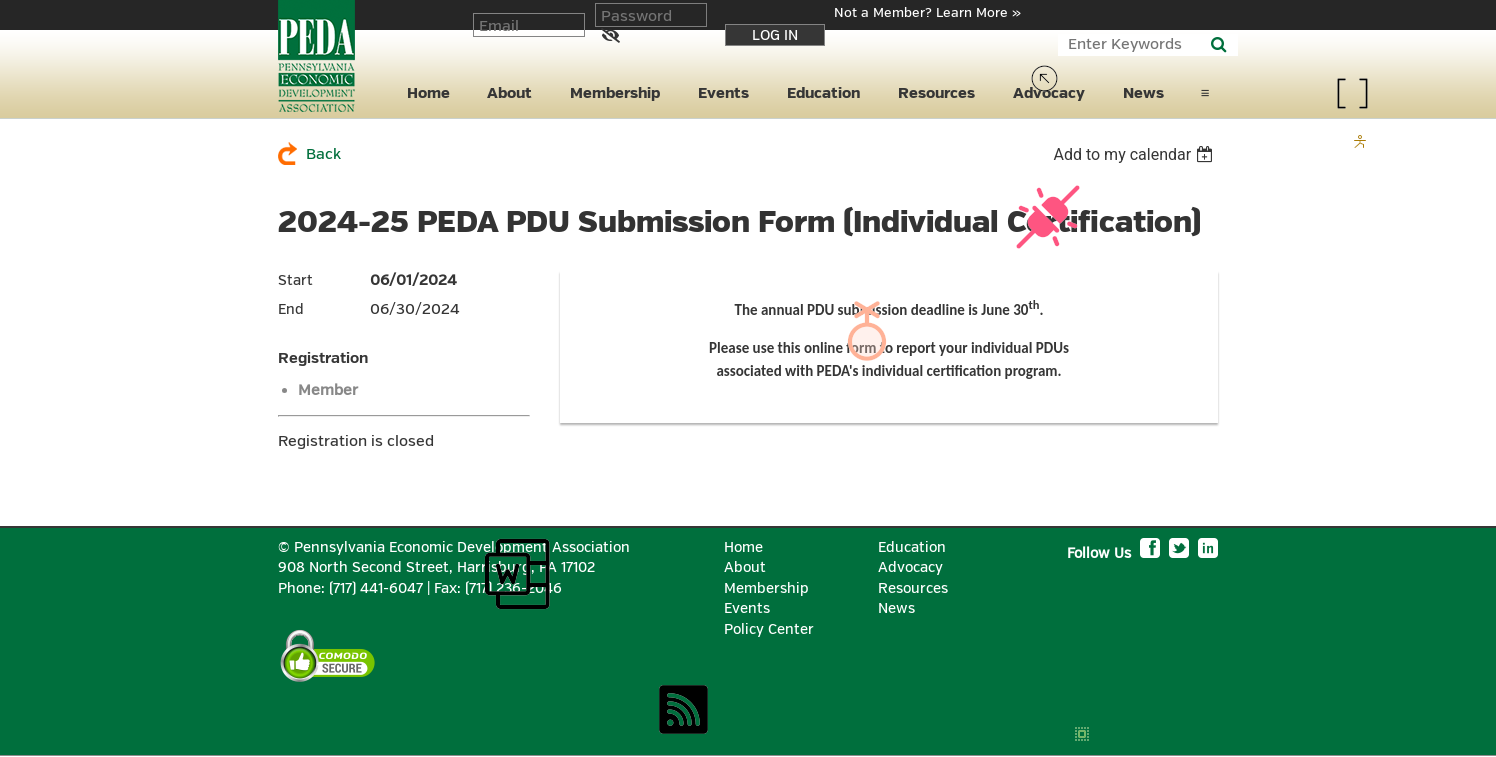 This screenshot has height=757, width=1496. What do you see at coordinates (683, 709) in the screenshot?
I see `subscribe to RSS feed` at bounding box center [683, 709].